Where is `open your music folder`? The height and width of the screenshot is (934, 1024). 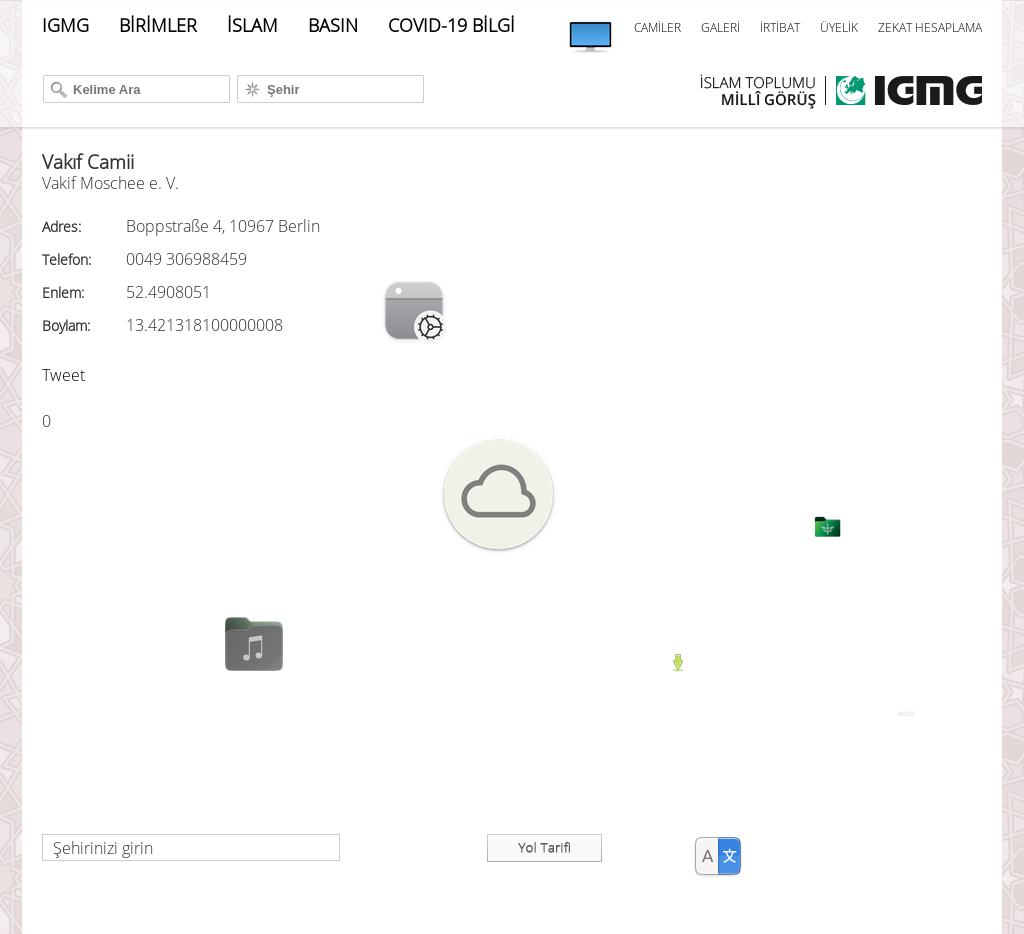 open your music folder is located at coordinates (254, 644).